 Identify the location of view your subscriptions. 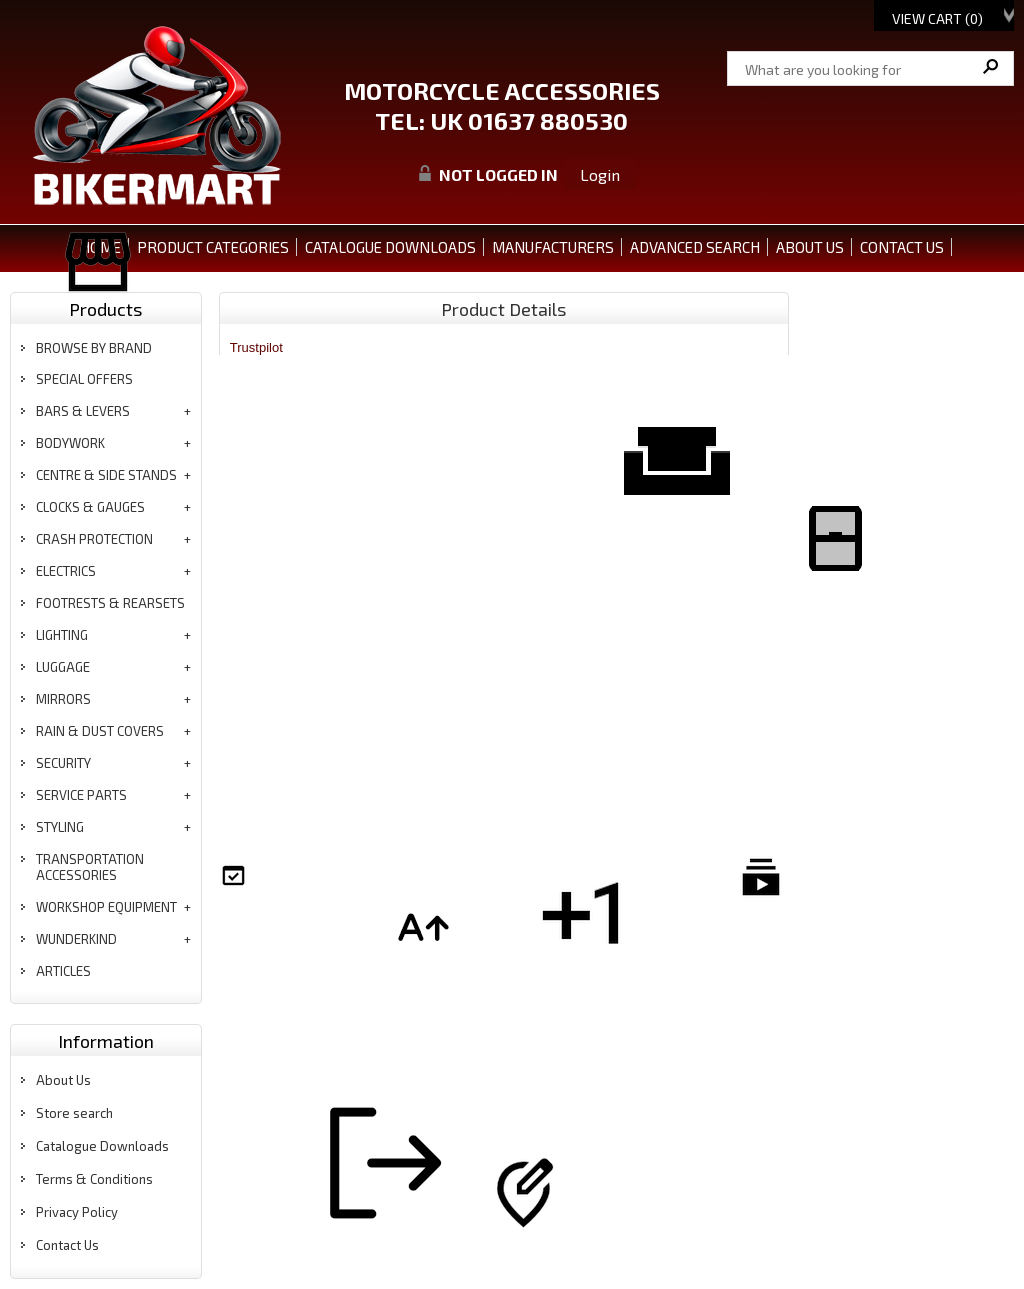
(761, 877).